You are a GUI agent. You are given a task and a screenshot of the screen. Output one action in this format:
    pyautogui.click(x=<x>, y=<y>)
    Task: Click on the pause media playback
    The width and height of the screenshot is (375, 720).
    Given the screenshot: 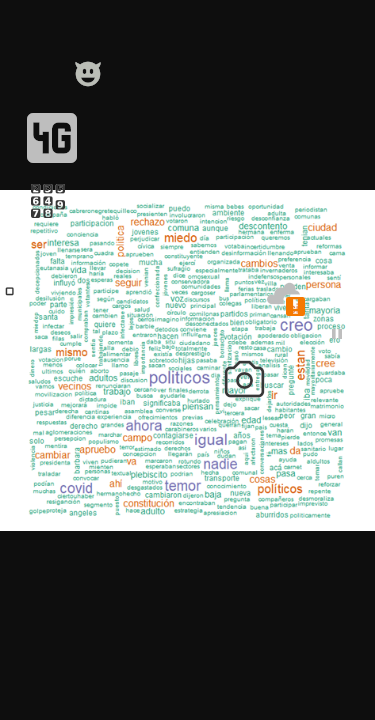 What is the action you would take?
    pyautogui.click(x=337, y=334)
    